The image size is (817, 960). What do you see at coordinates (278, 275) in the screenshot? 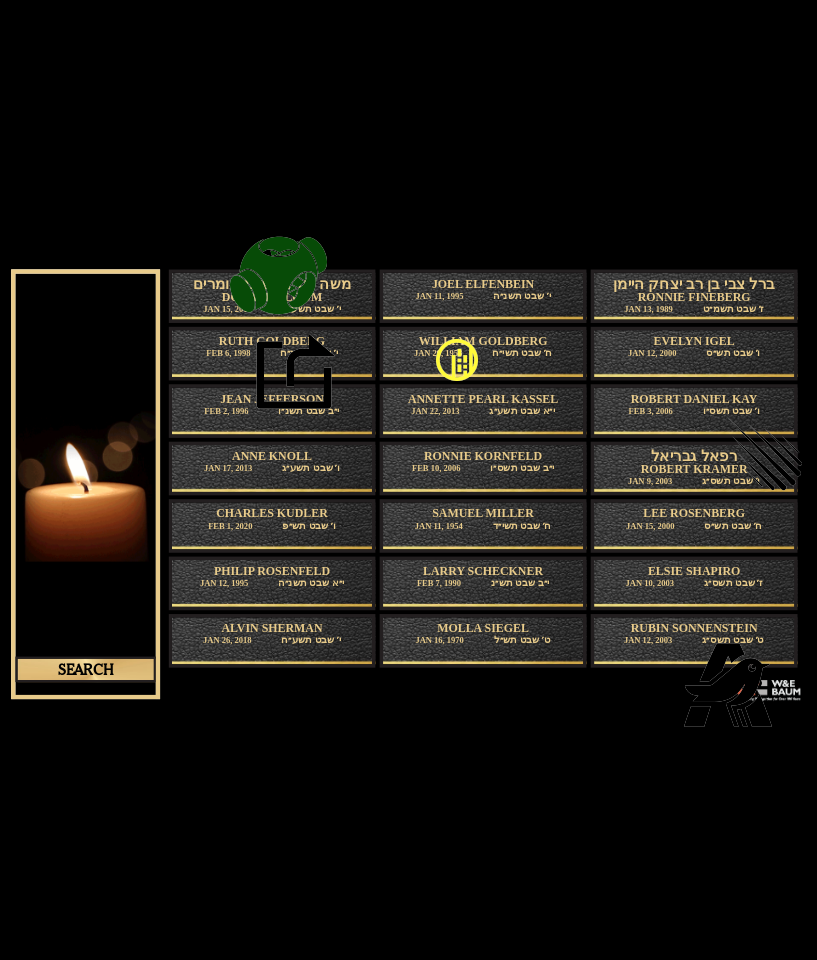
I see `open OpenSCAD application` at bounding box center [278, 275].